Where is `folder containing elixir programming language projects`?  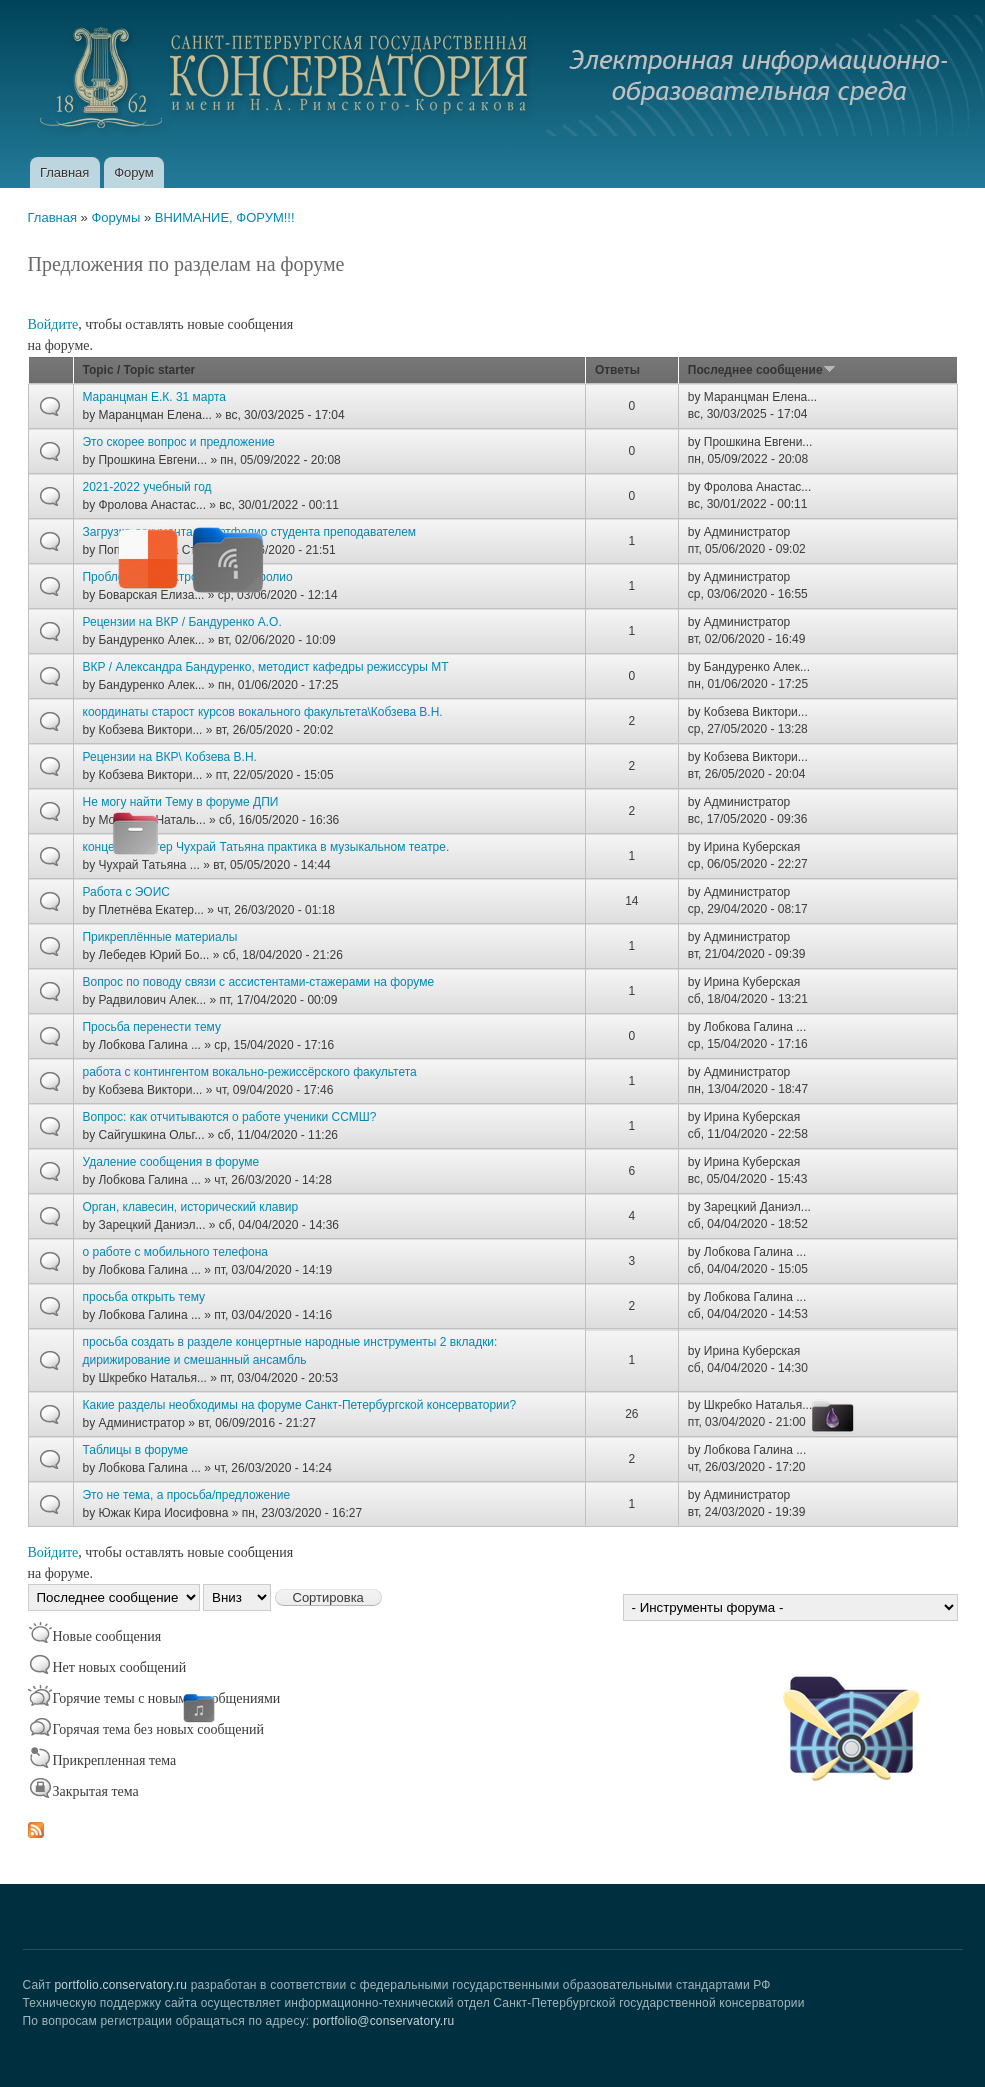 folder containing elixir programming language projects is located at coordinates (832, 1416).